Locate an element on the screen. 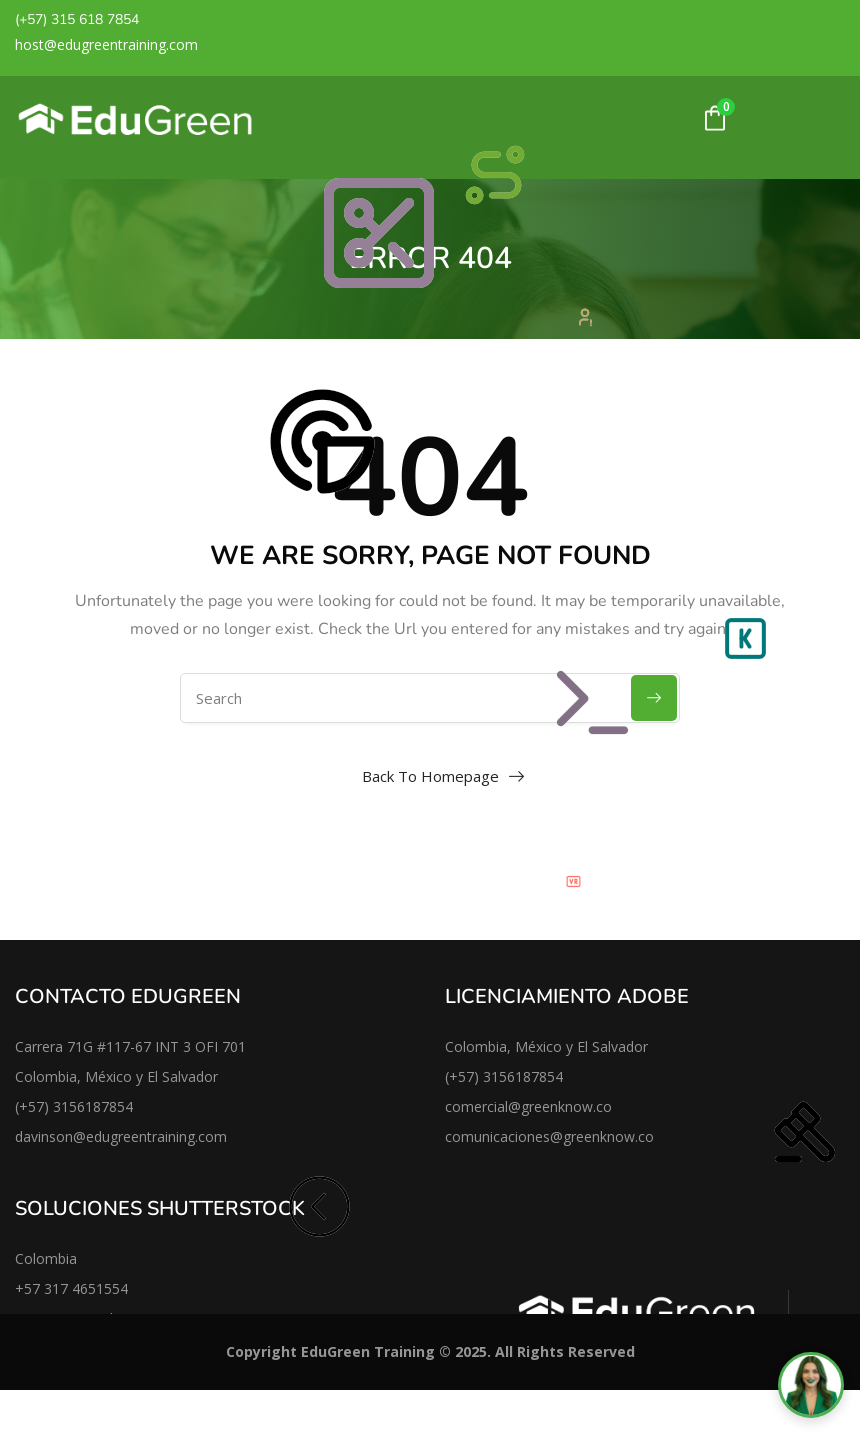 The image size is (860, 1439). scan nearby devices or networks is located at coordinates (322, 441).